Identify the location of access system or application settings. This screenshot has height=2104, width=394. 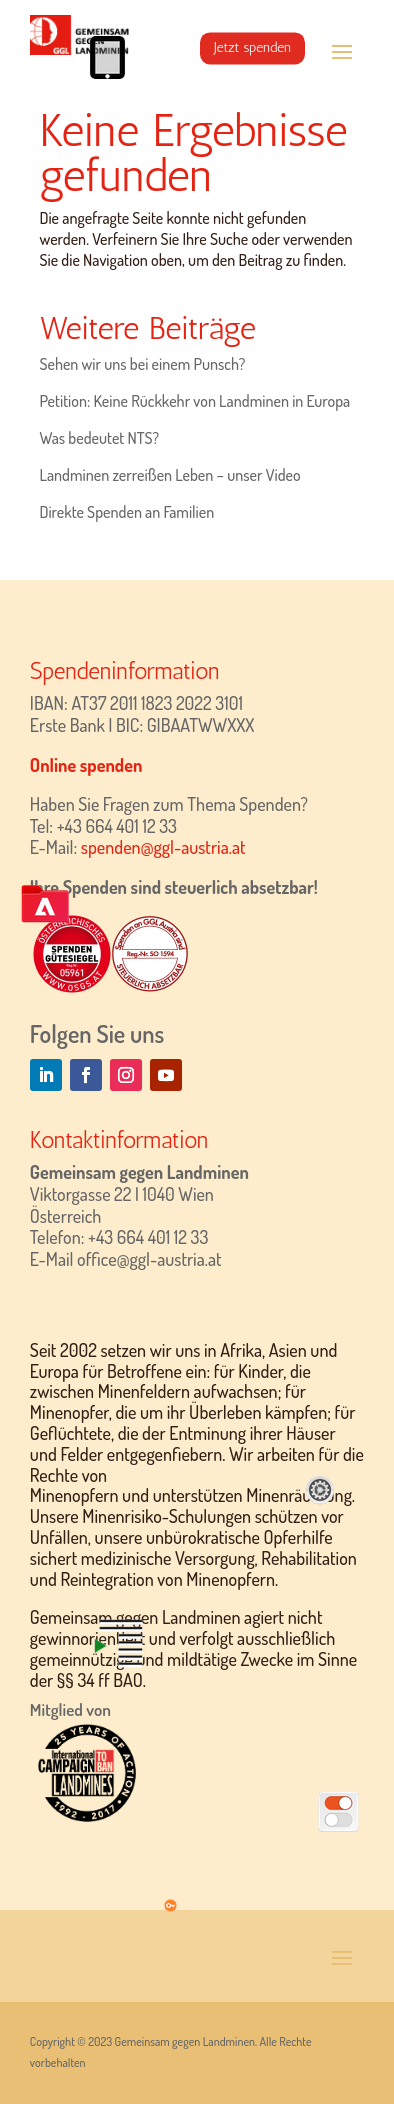
(320, 1490).